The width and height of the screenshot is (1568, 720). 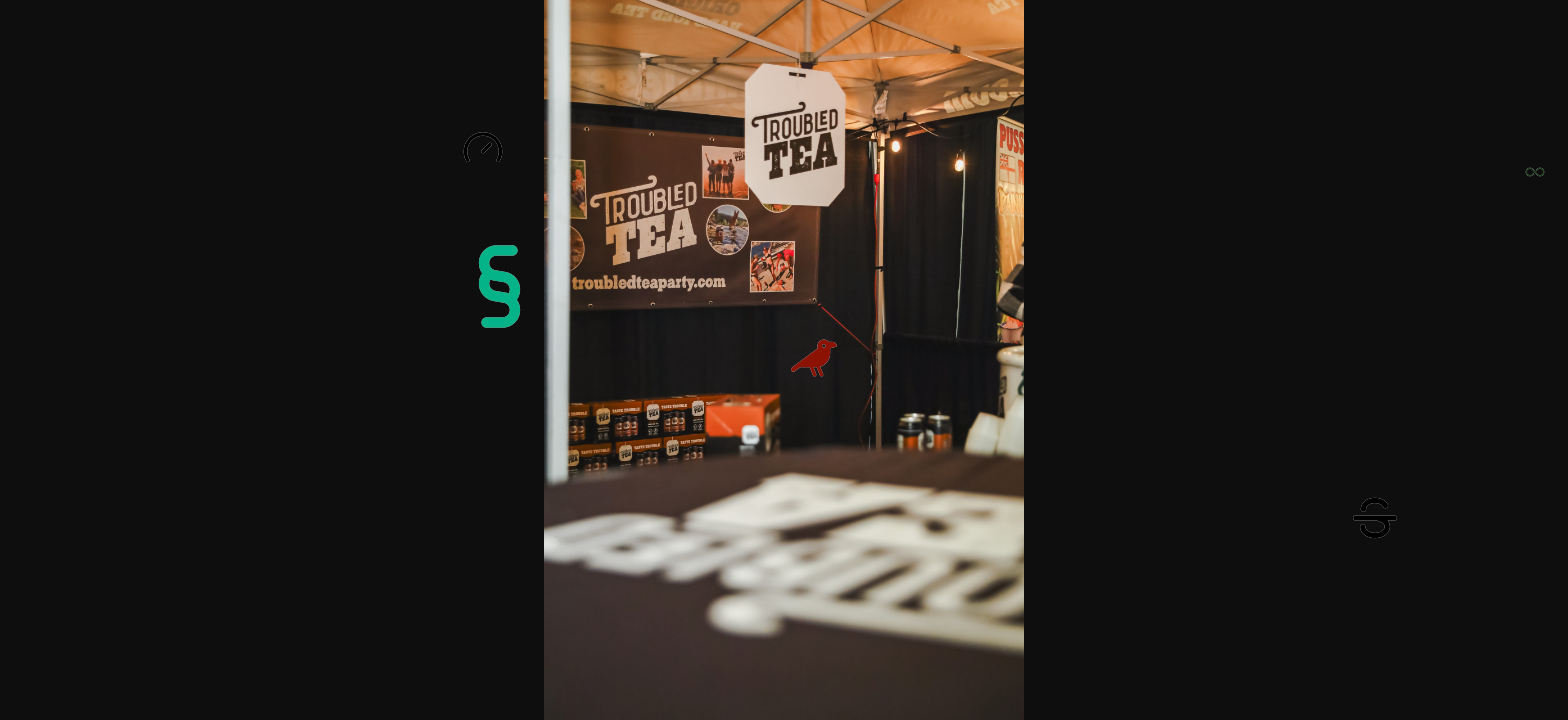 I want to click on indicates unlimited or infinite content, so click(x=1535, y=172).